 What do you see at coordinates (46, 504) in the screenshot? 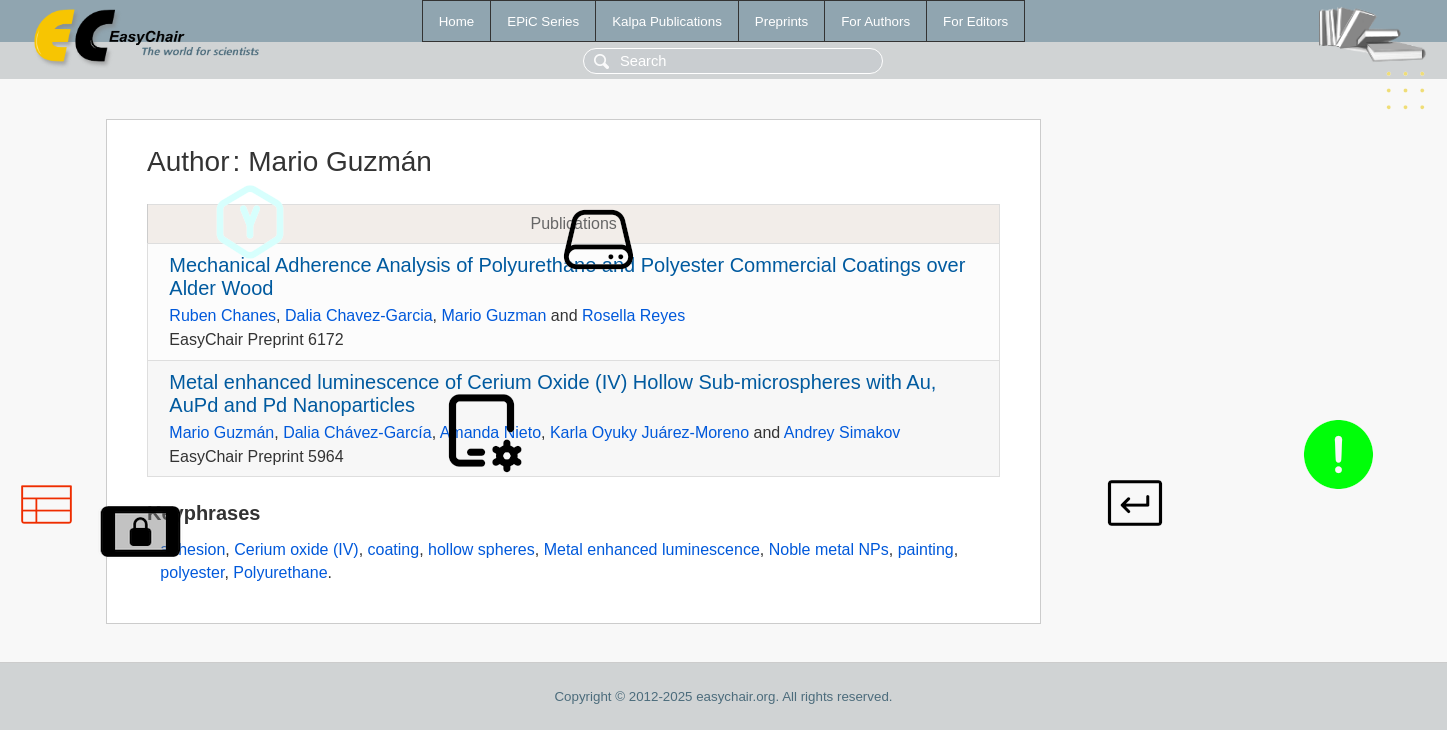
I see `view data in table format` at bounding box center [46, 504].